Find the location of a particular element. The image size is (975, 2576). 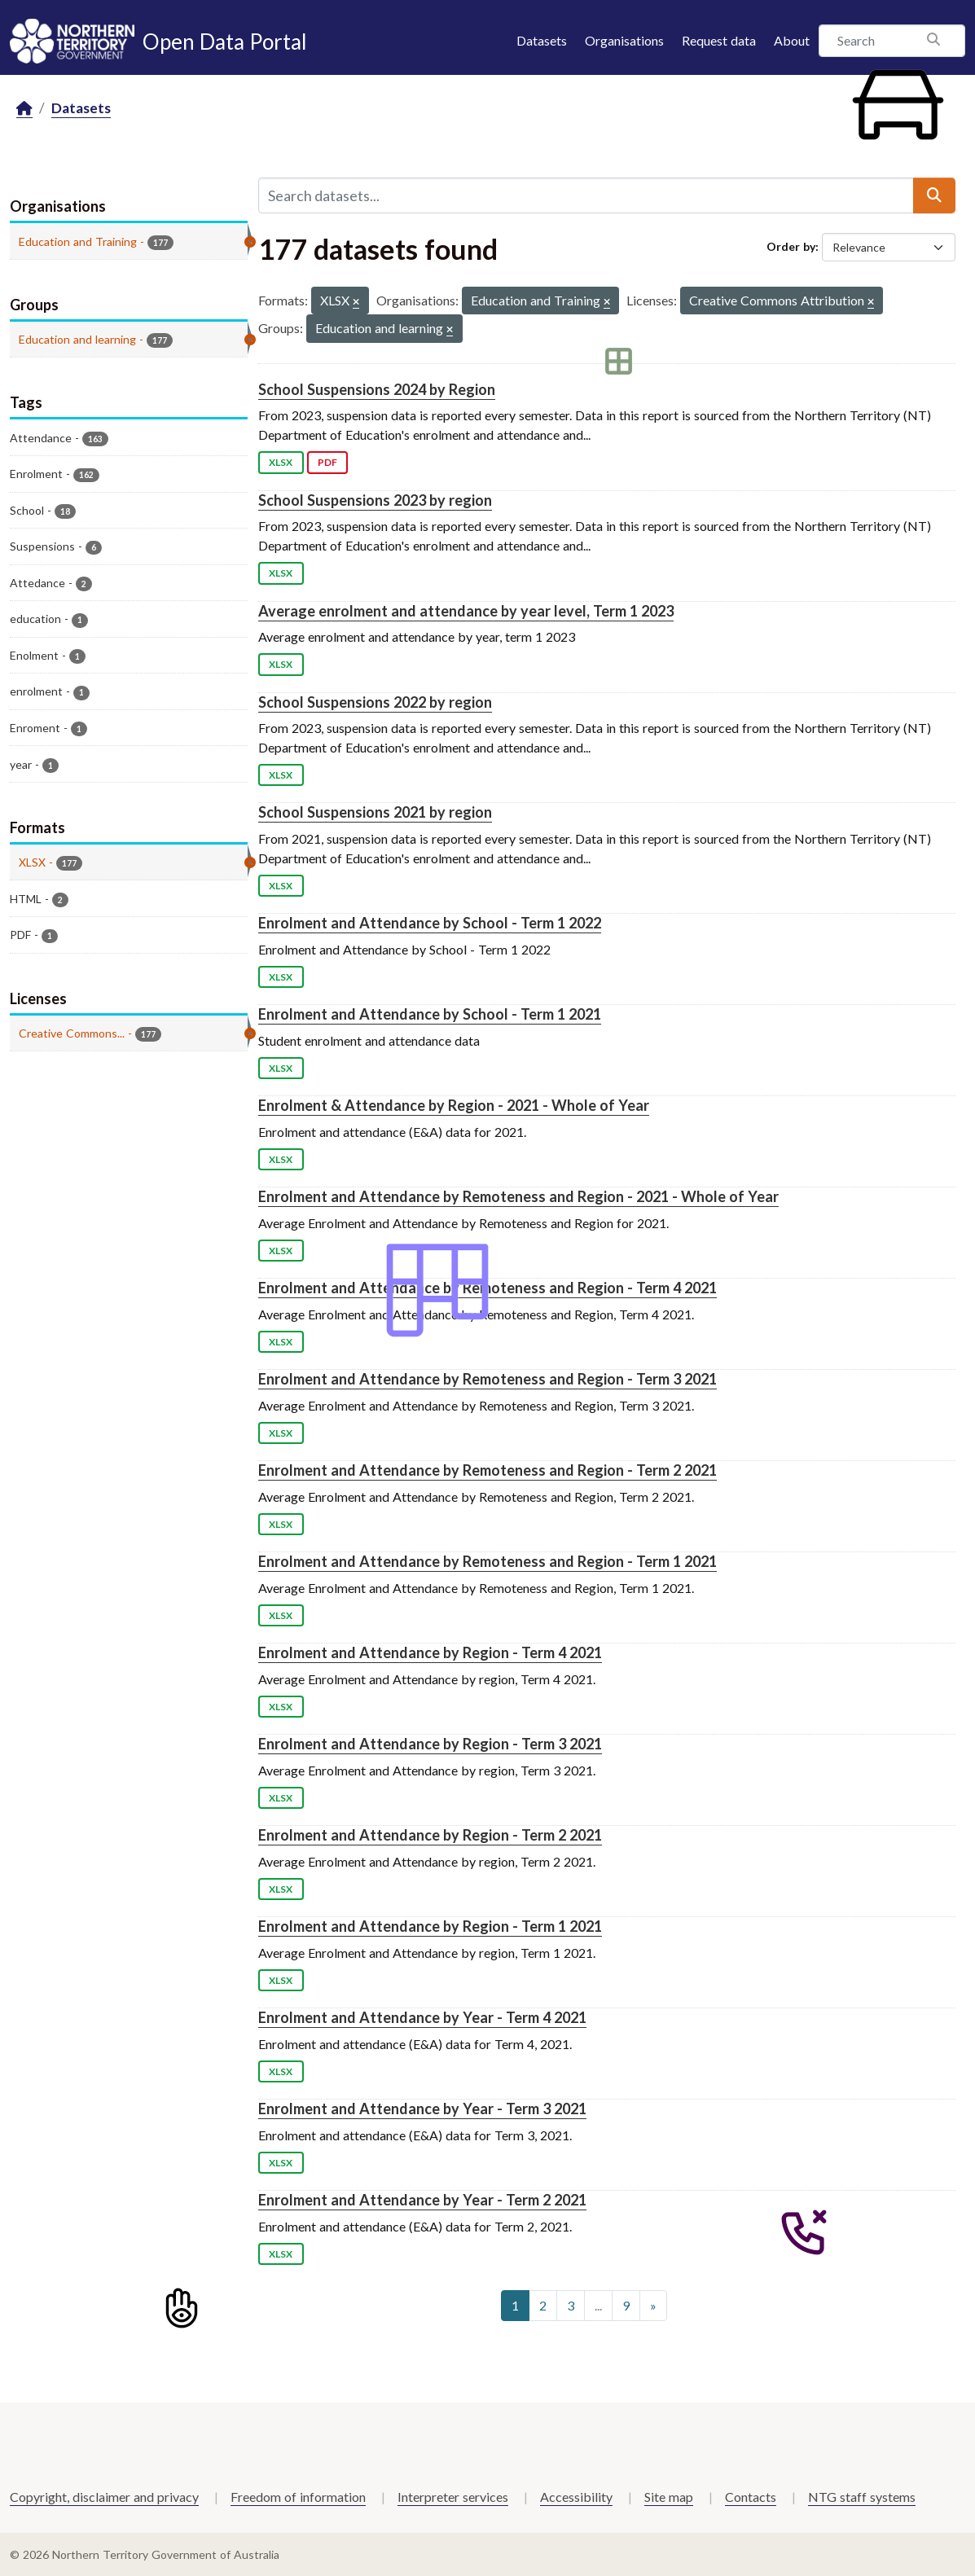

end the current phone call is located at coordinates (804, 2232).